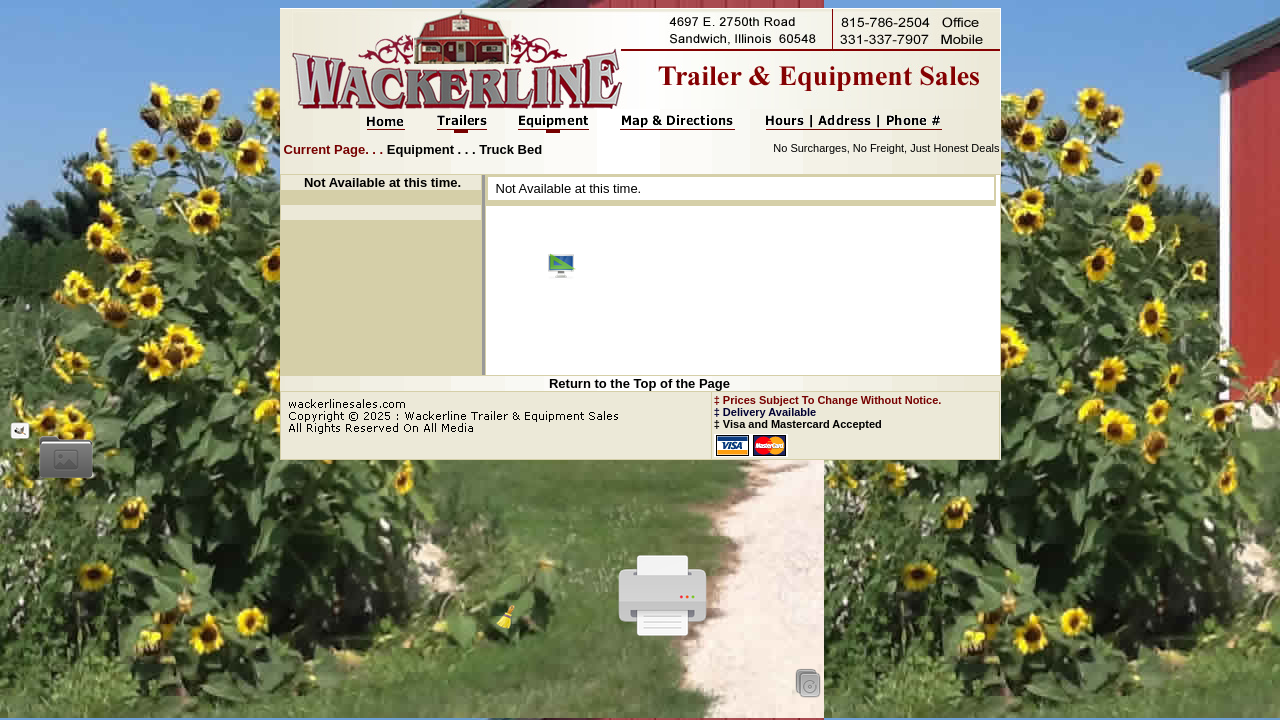 The image size is (1280, 720). Describe the element at coordinates (561, 265) in the screenshot. I see `access display settings` at that location.